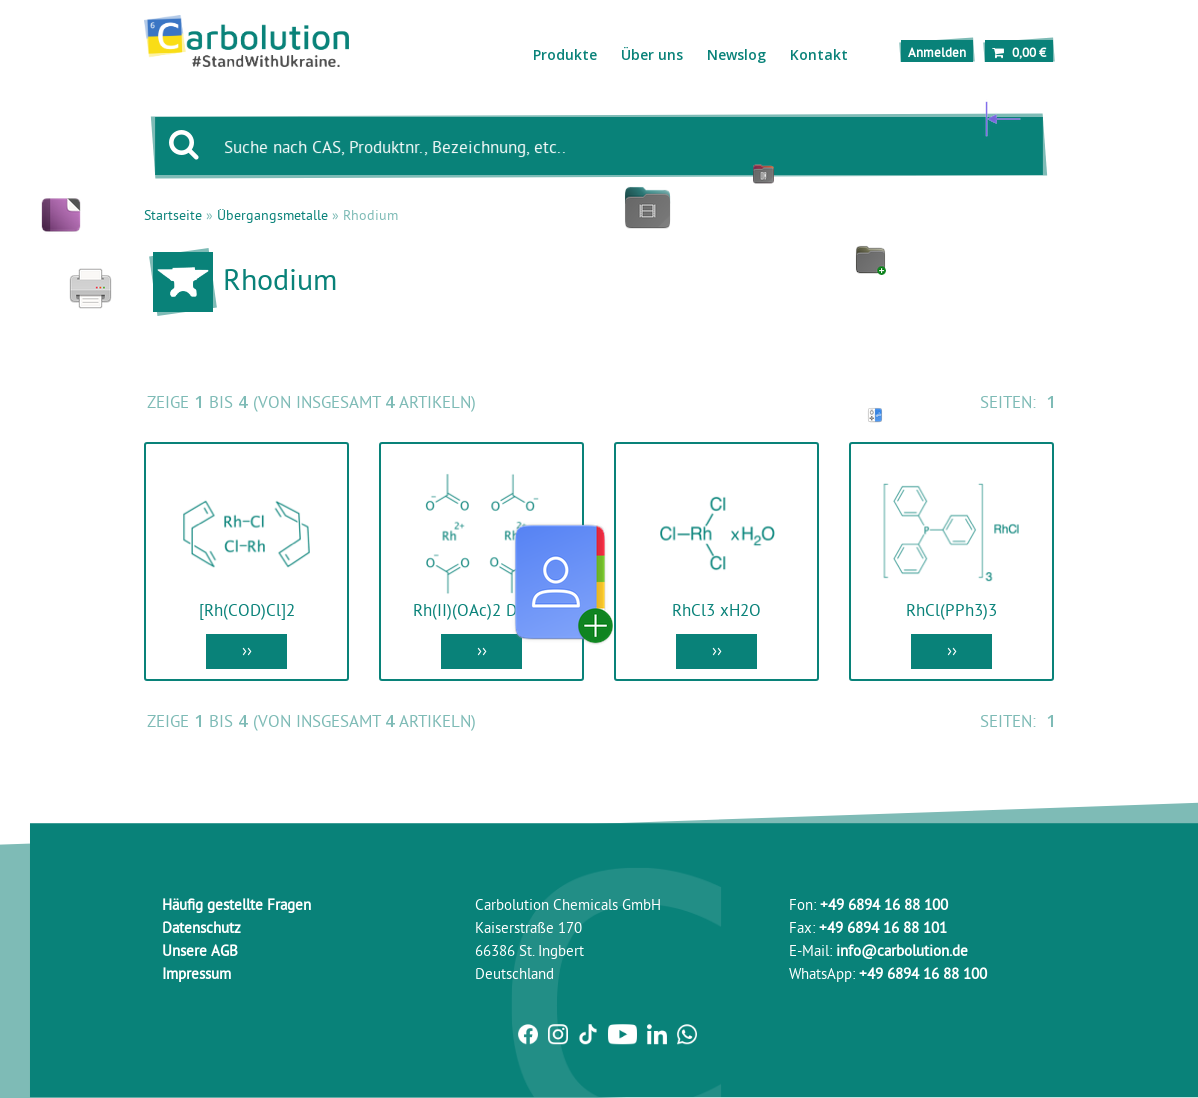 This screenshot has height=1098, width=1198. I want to click on access your templates folder, so click(763, 173).